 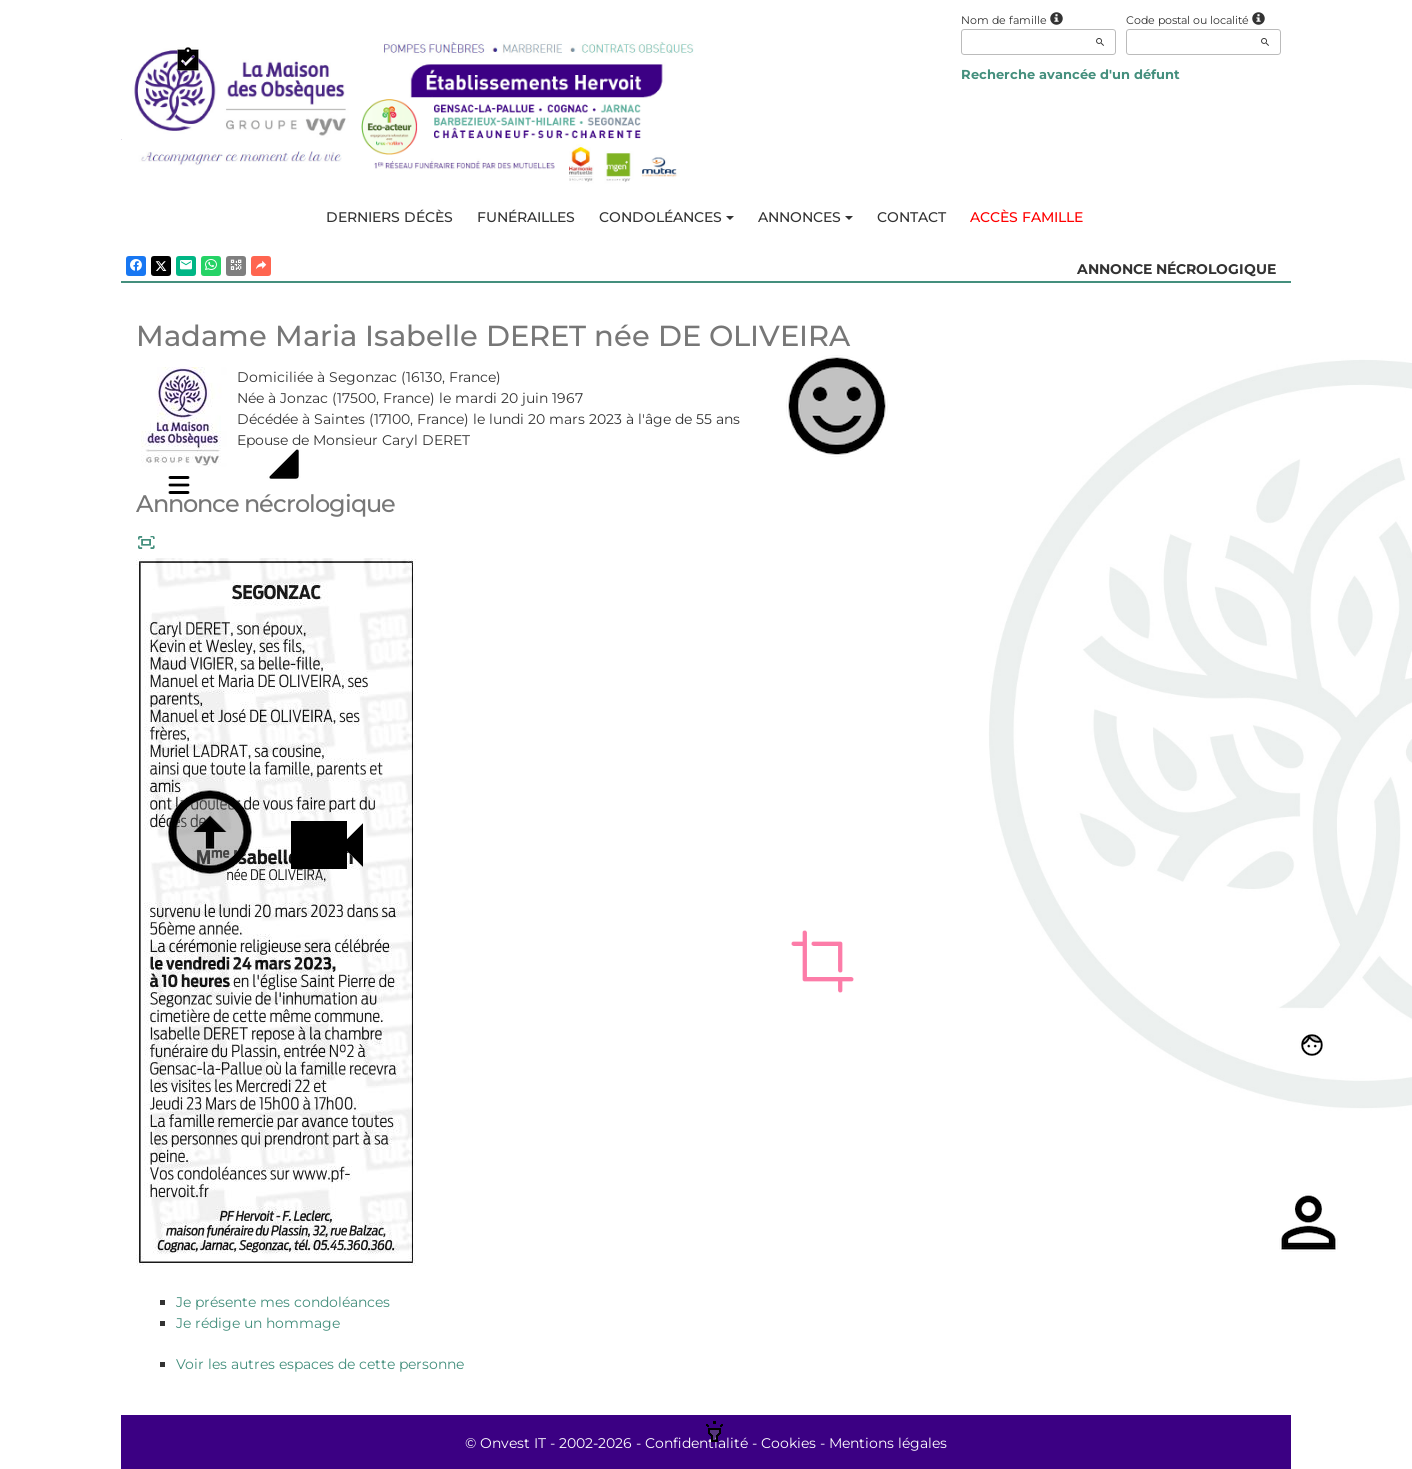 I want to click on open navigation menu, so click(x=179, y=485).